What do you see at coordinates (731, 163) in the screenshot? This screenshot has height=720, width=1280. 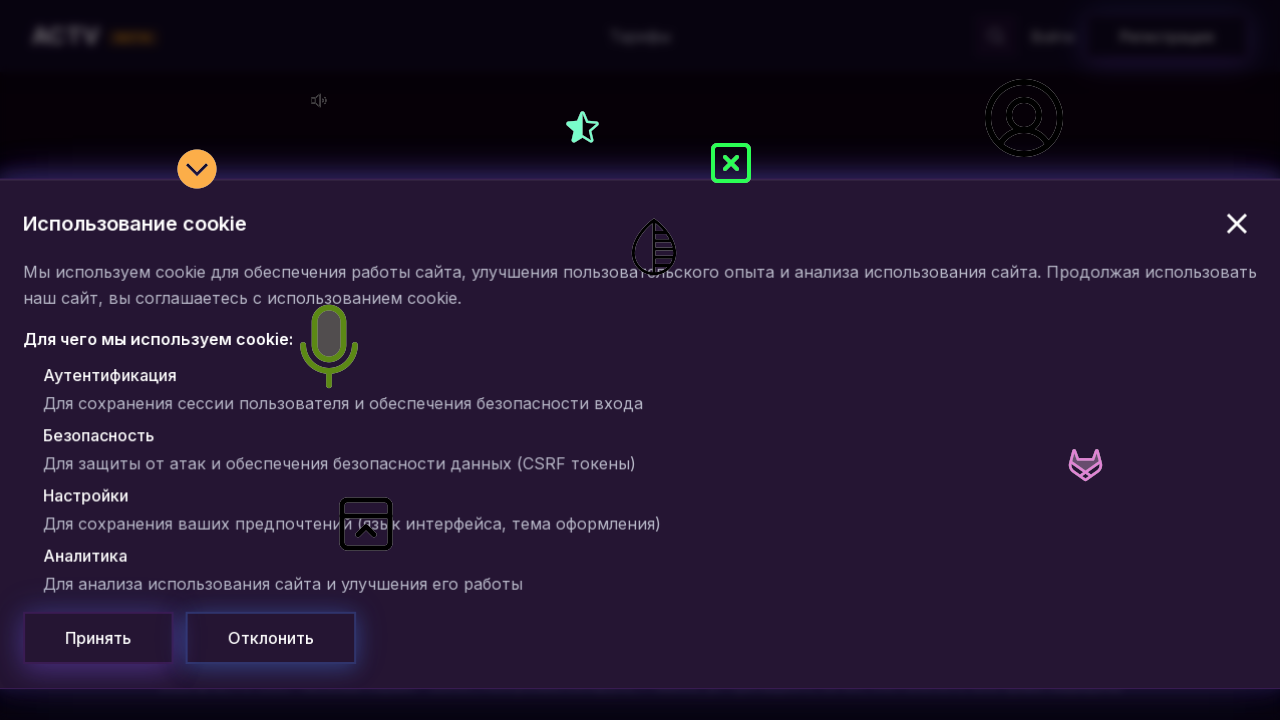 I see `close or dismiss a dialog box` at bounding box center [731, 163].